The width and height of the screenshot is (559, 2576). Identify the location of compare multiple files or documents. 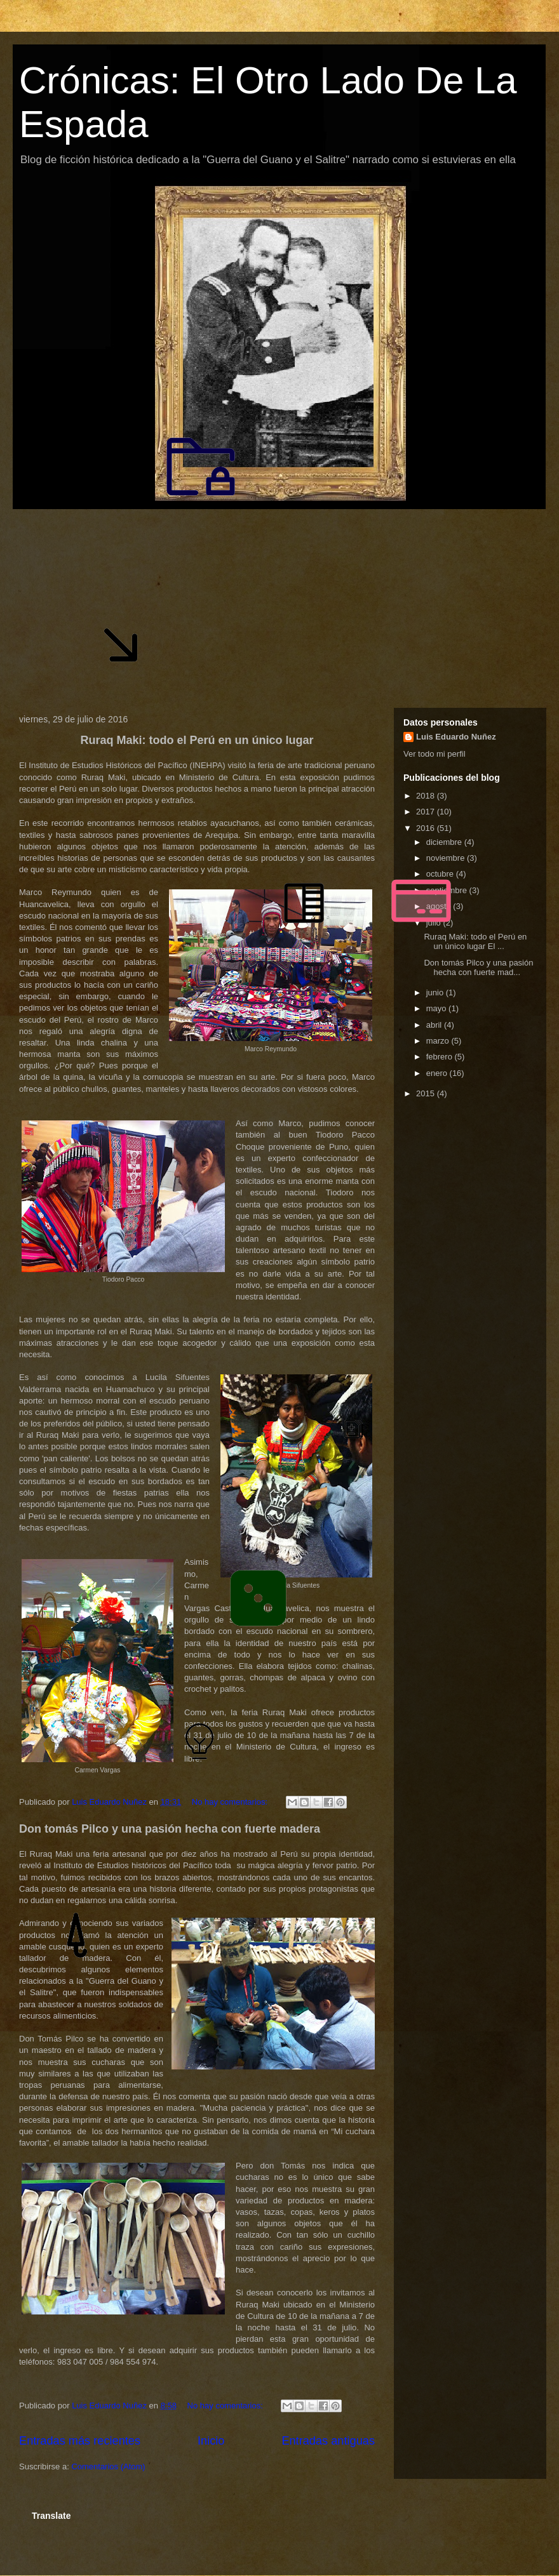
(352, 1429).